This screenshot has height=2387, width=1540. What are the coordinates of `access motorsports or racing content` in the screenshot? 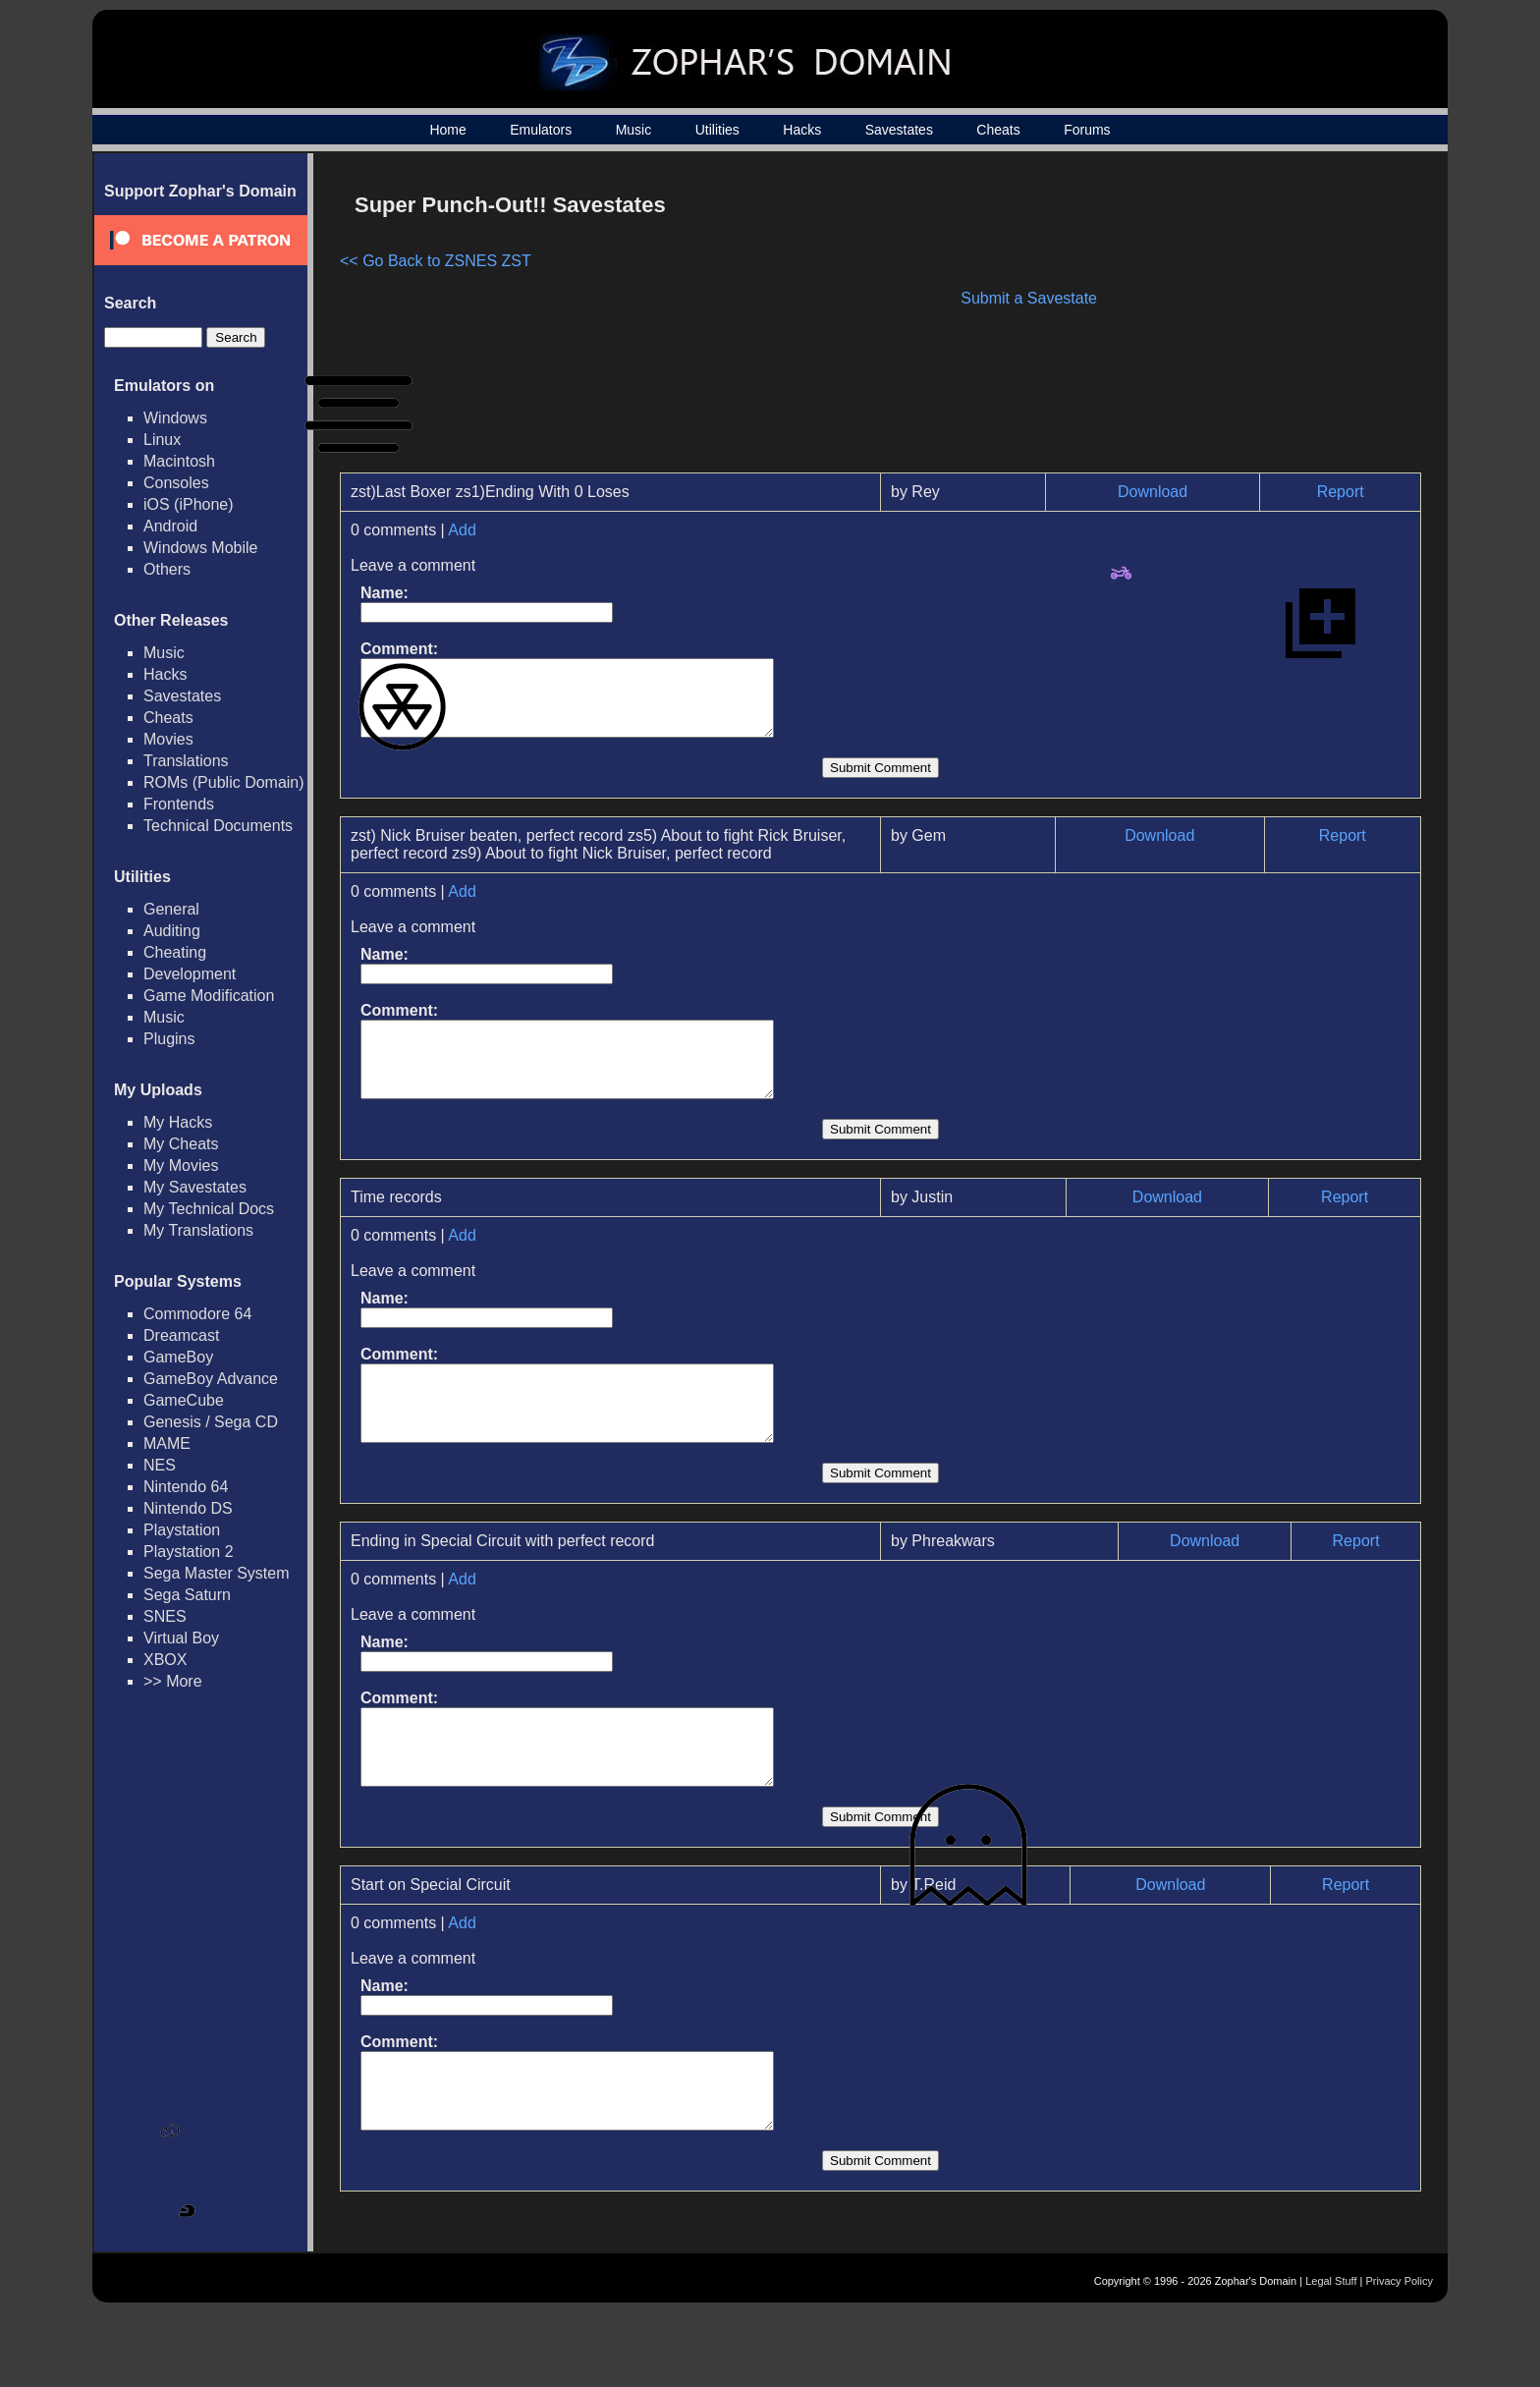 It's located at (187, 2210).